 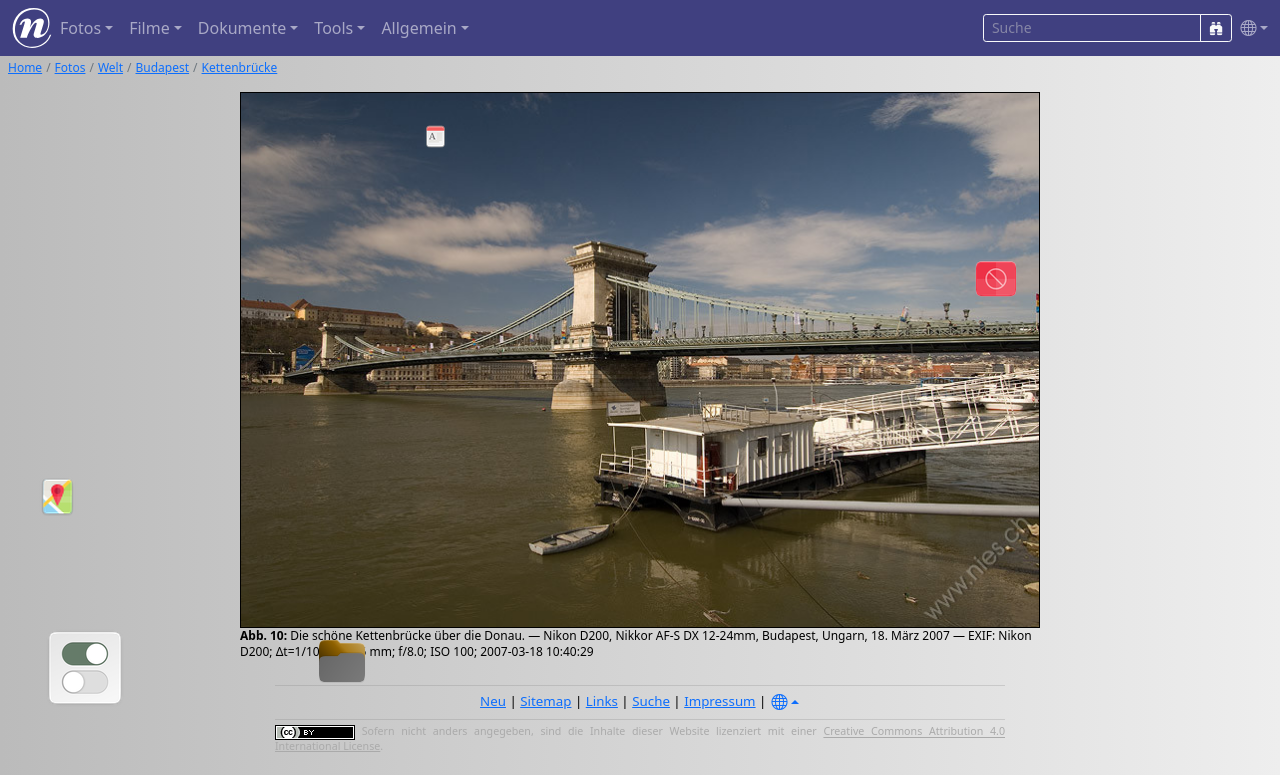 I want to click on indicates a folder is ready to accept a dragged item, so click(x=342, y=661).